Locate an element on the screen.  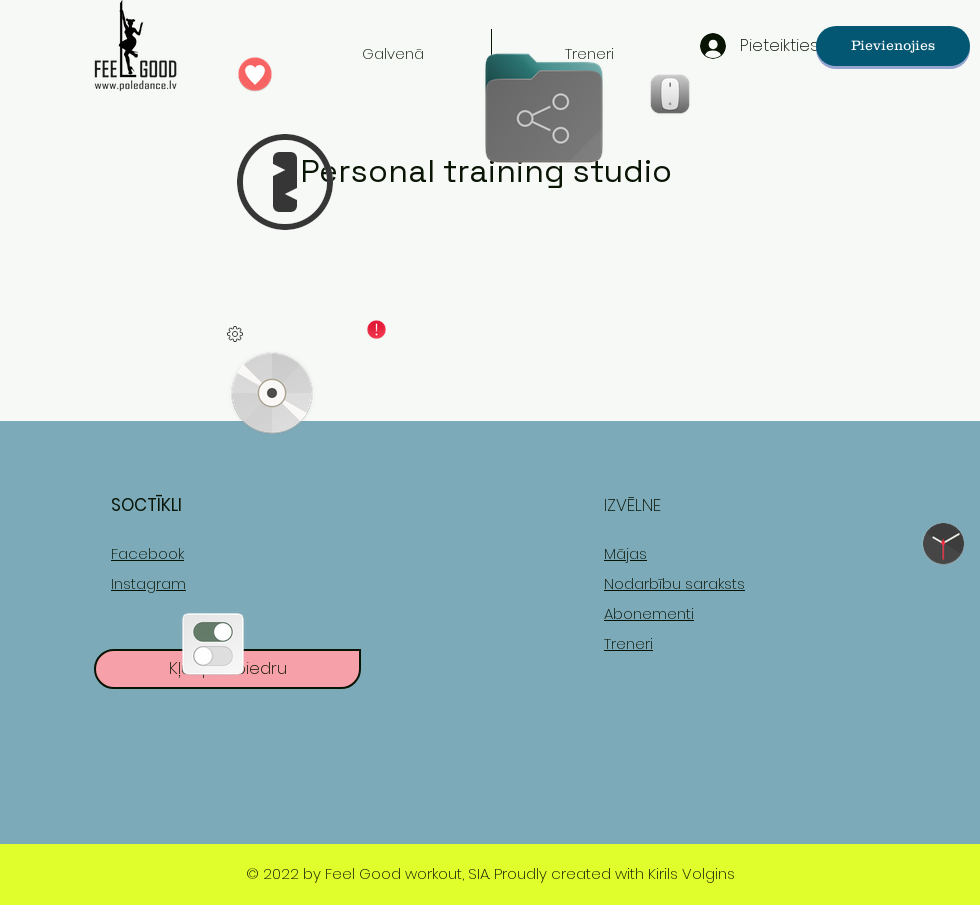
access application settings or preferences is located at coordinates (235, 334).